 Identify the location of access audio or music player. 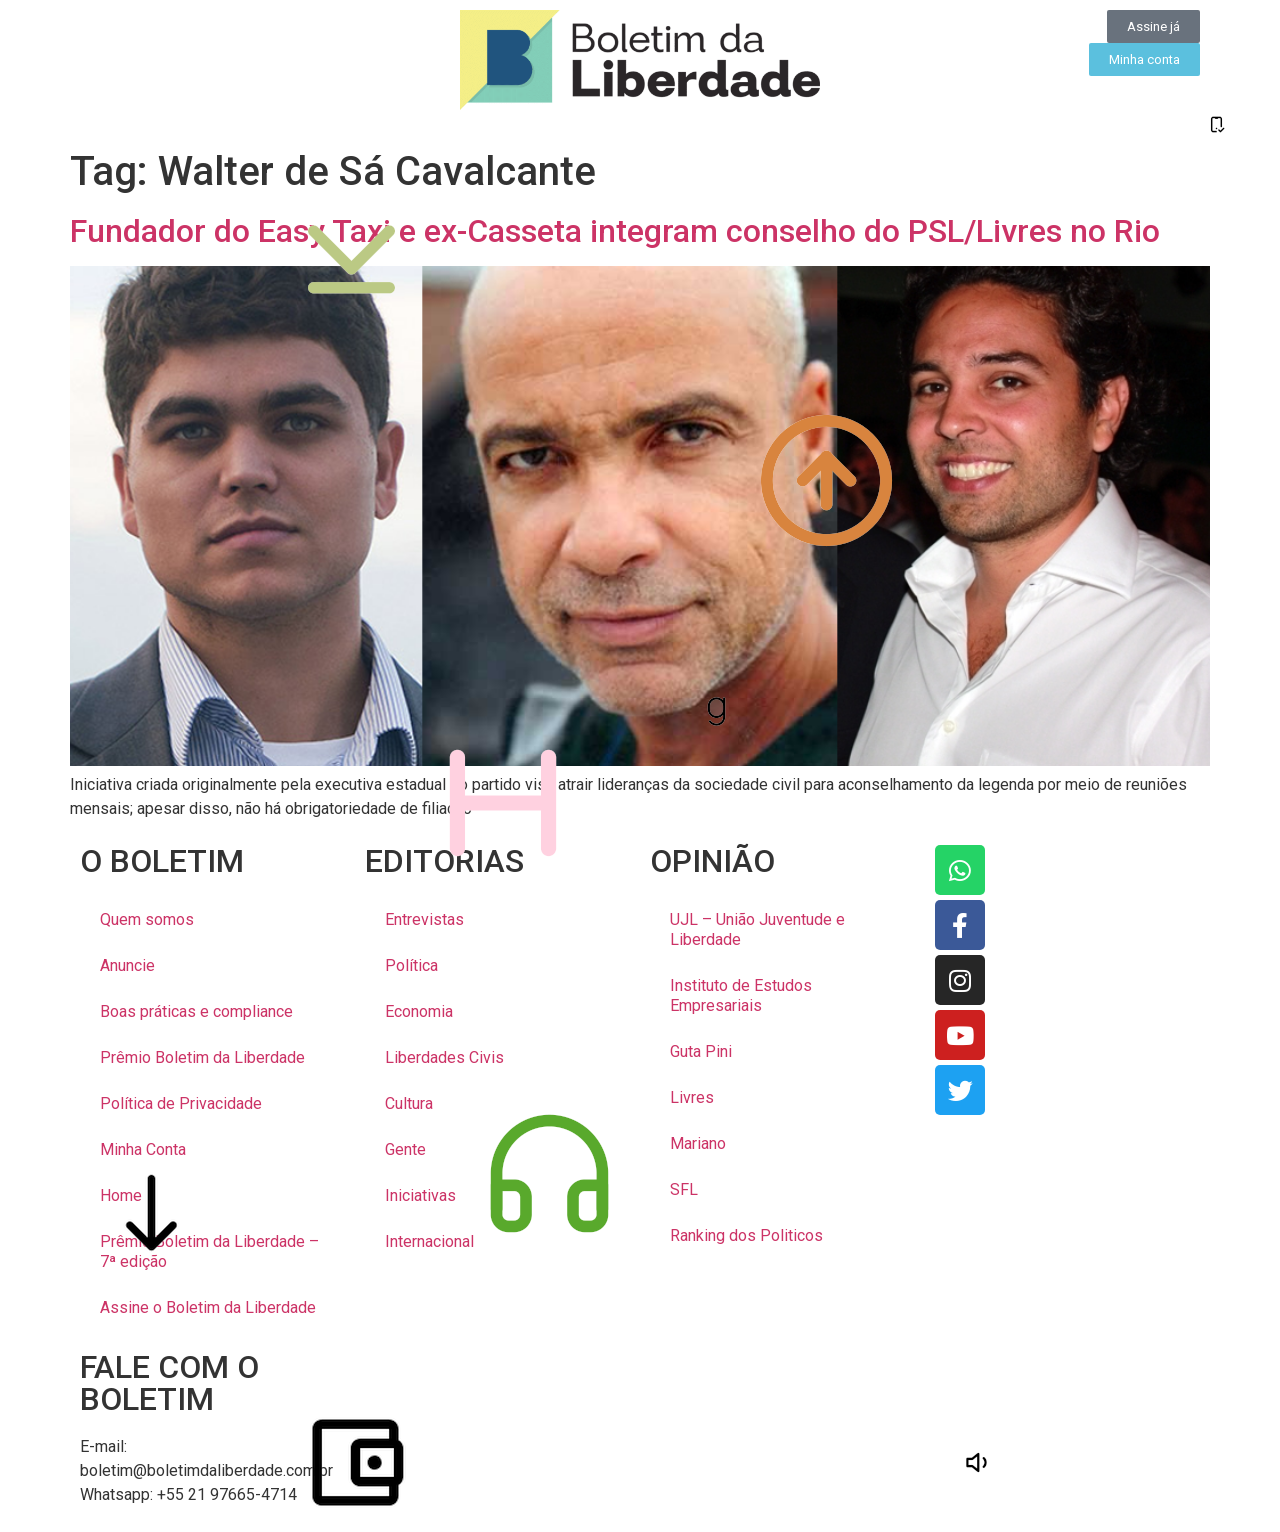
(549, 1173).